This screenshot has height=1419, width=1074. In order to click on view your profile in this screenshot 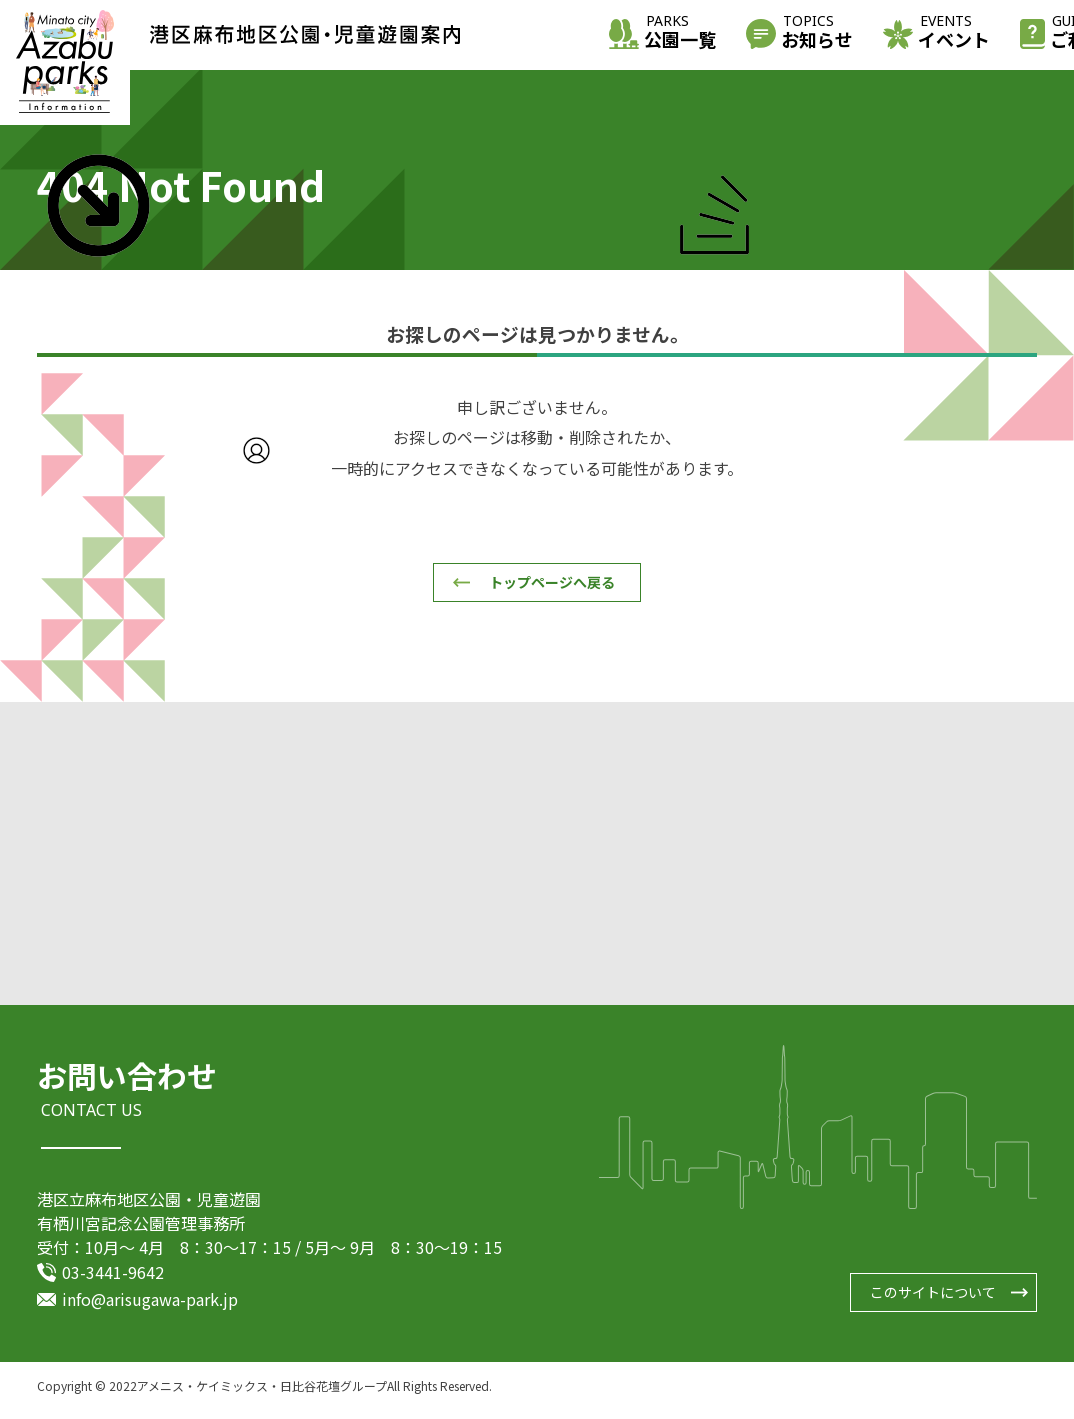, I will do `click(256, 450)`.